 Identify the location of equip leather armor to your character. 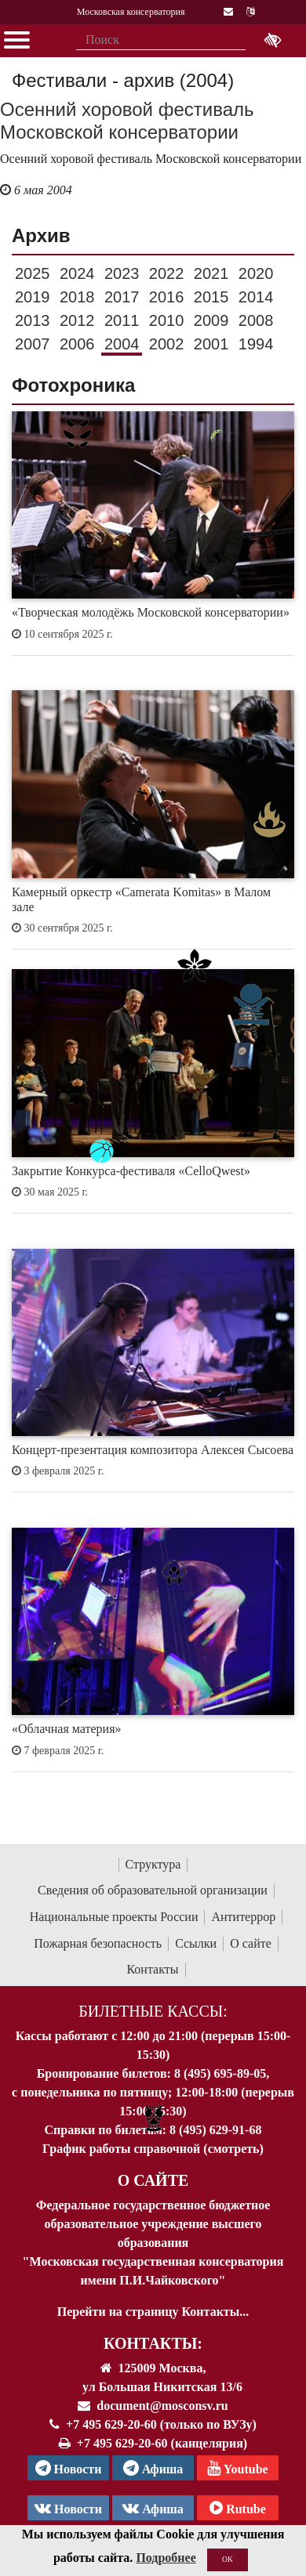
(154, 2118).